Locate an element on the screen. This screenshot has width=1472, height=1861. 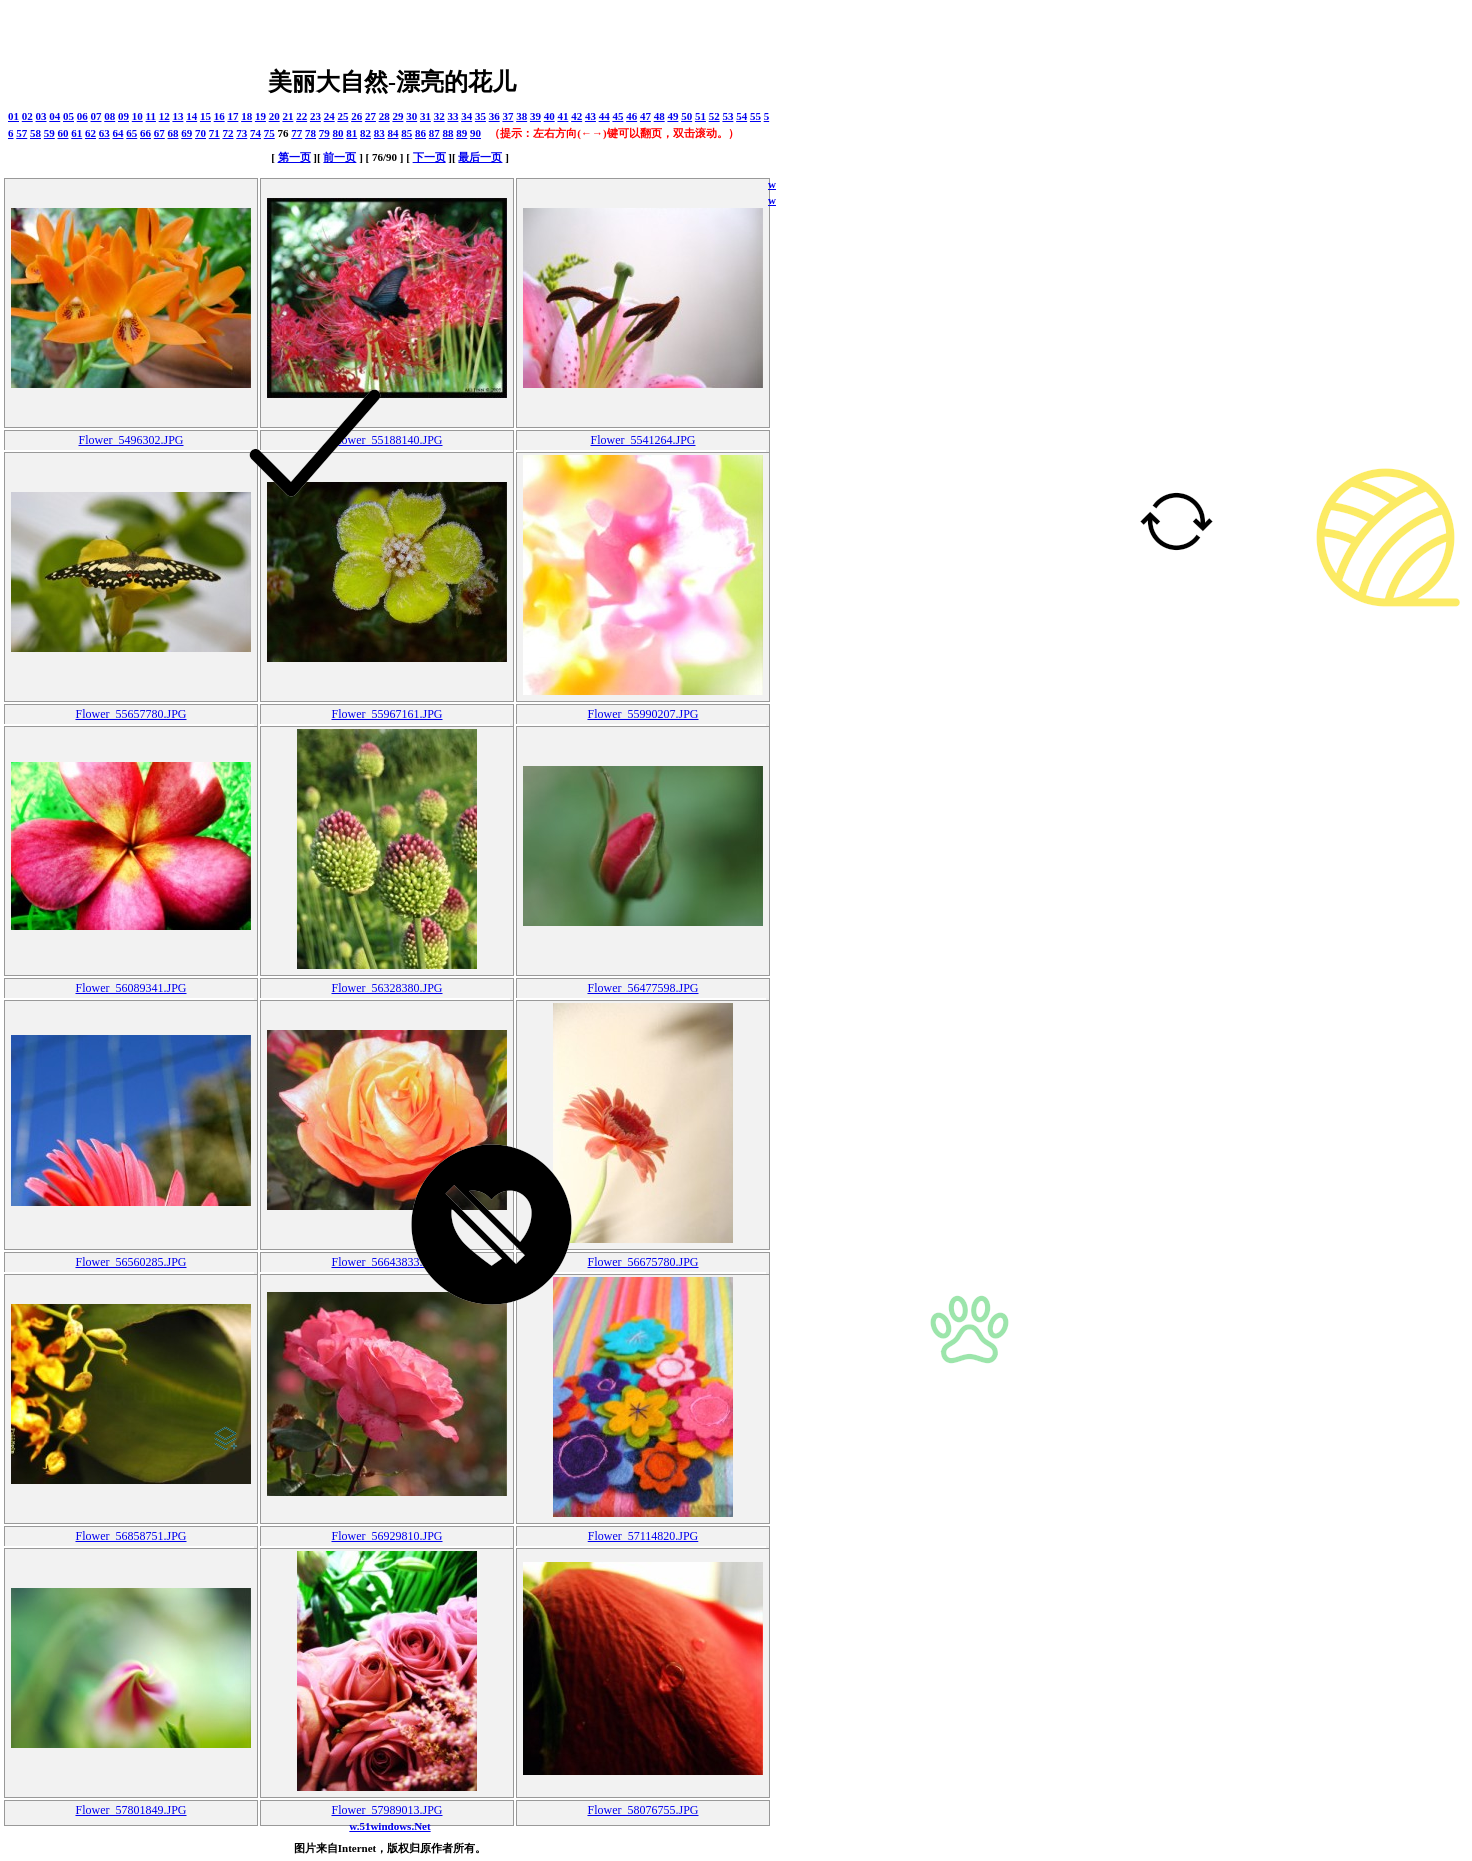
confirm or submit an action is located at coordinates (315, 443).